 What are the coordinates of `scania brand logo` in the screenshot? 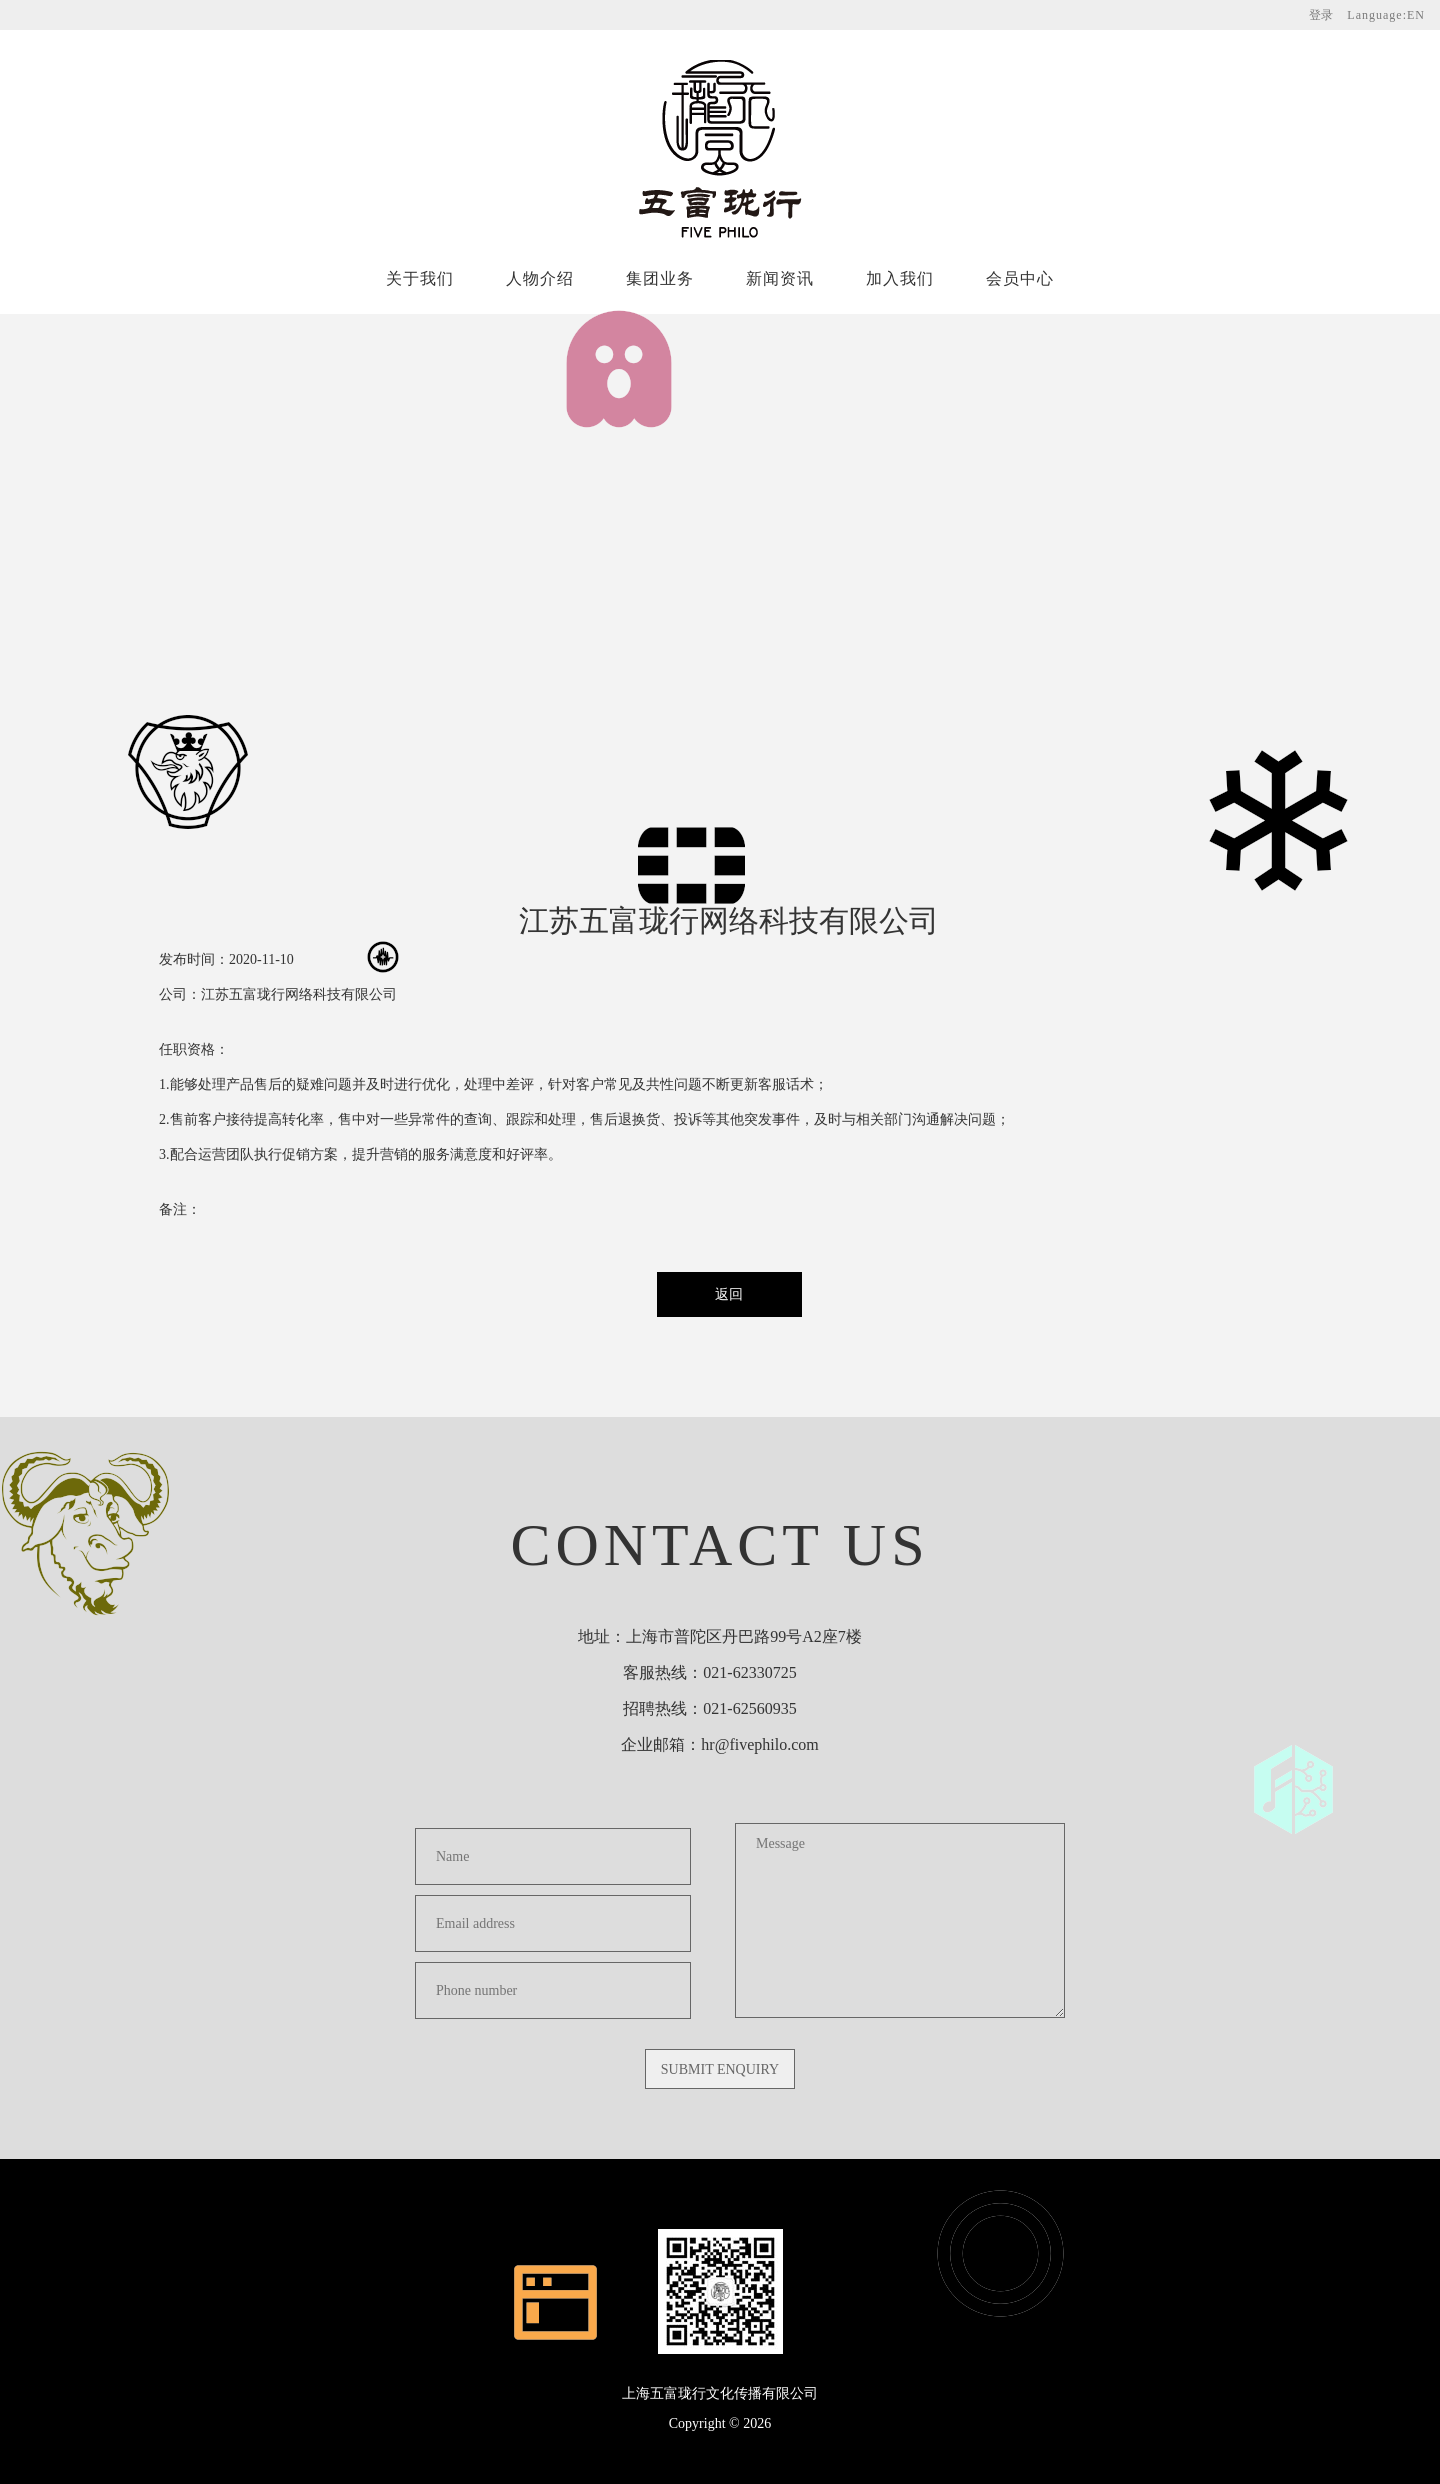 It's located at (188, 772).